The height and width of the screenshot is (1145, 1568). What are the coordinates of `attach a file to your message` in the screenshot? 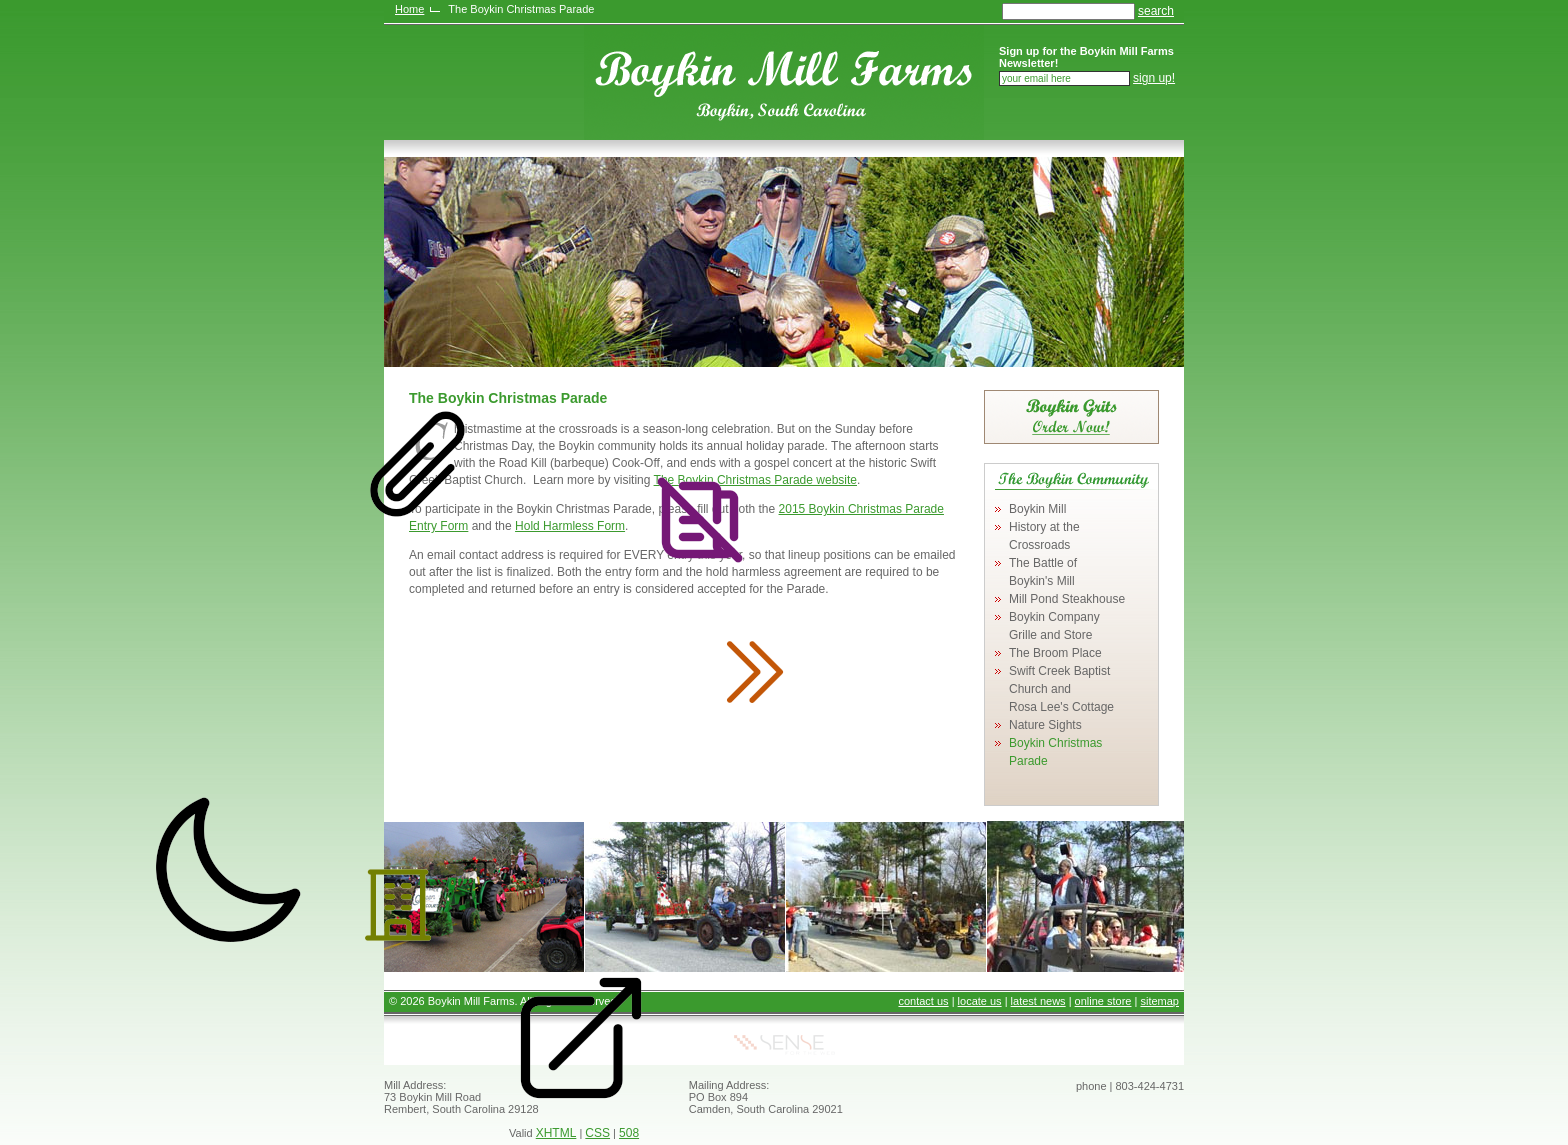 It's located at (419, 464).